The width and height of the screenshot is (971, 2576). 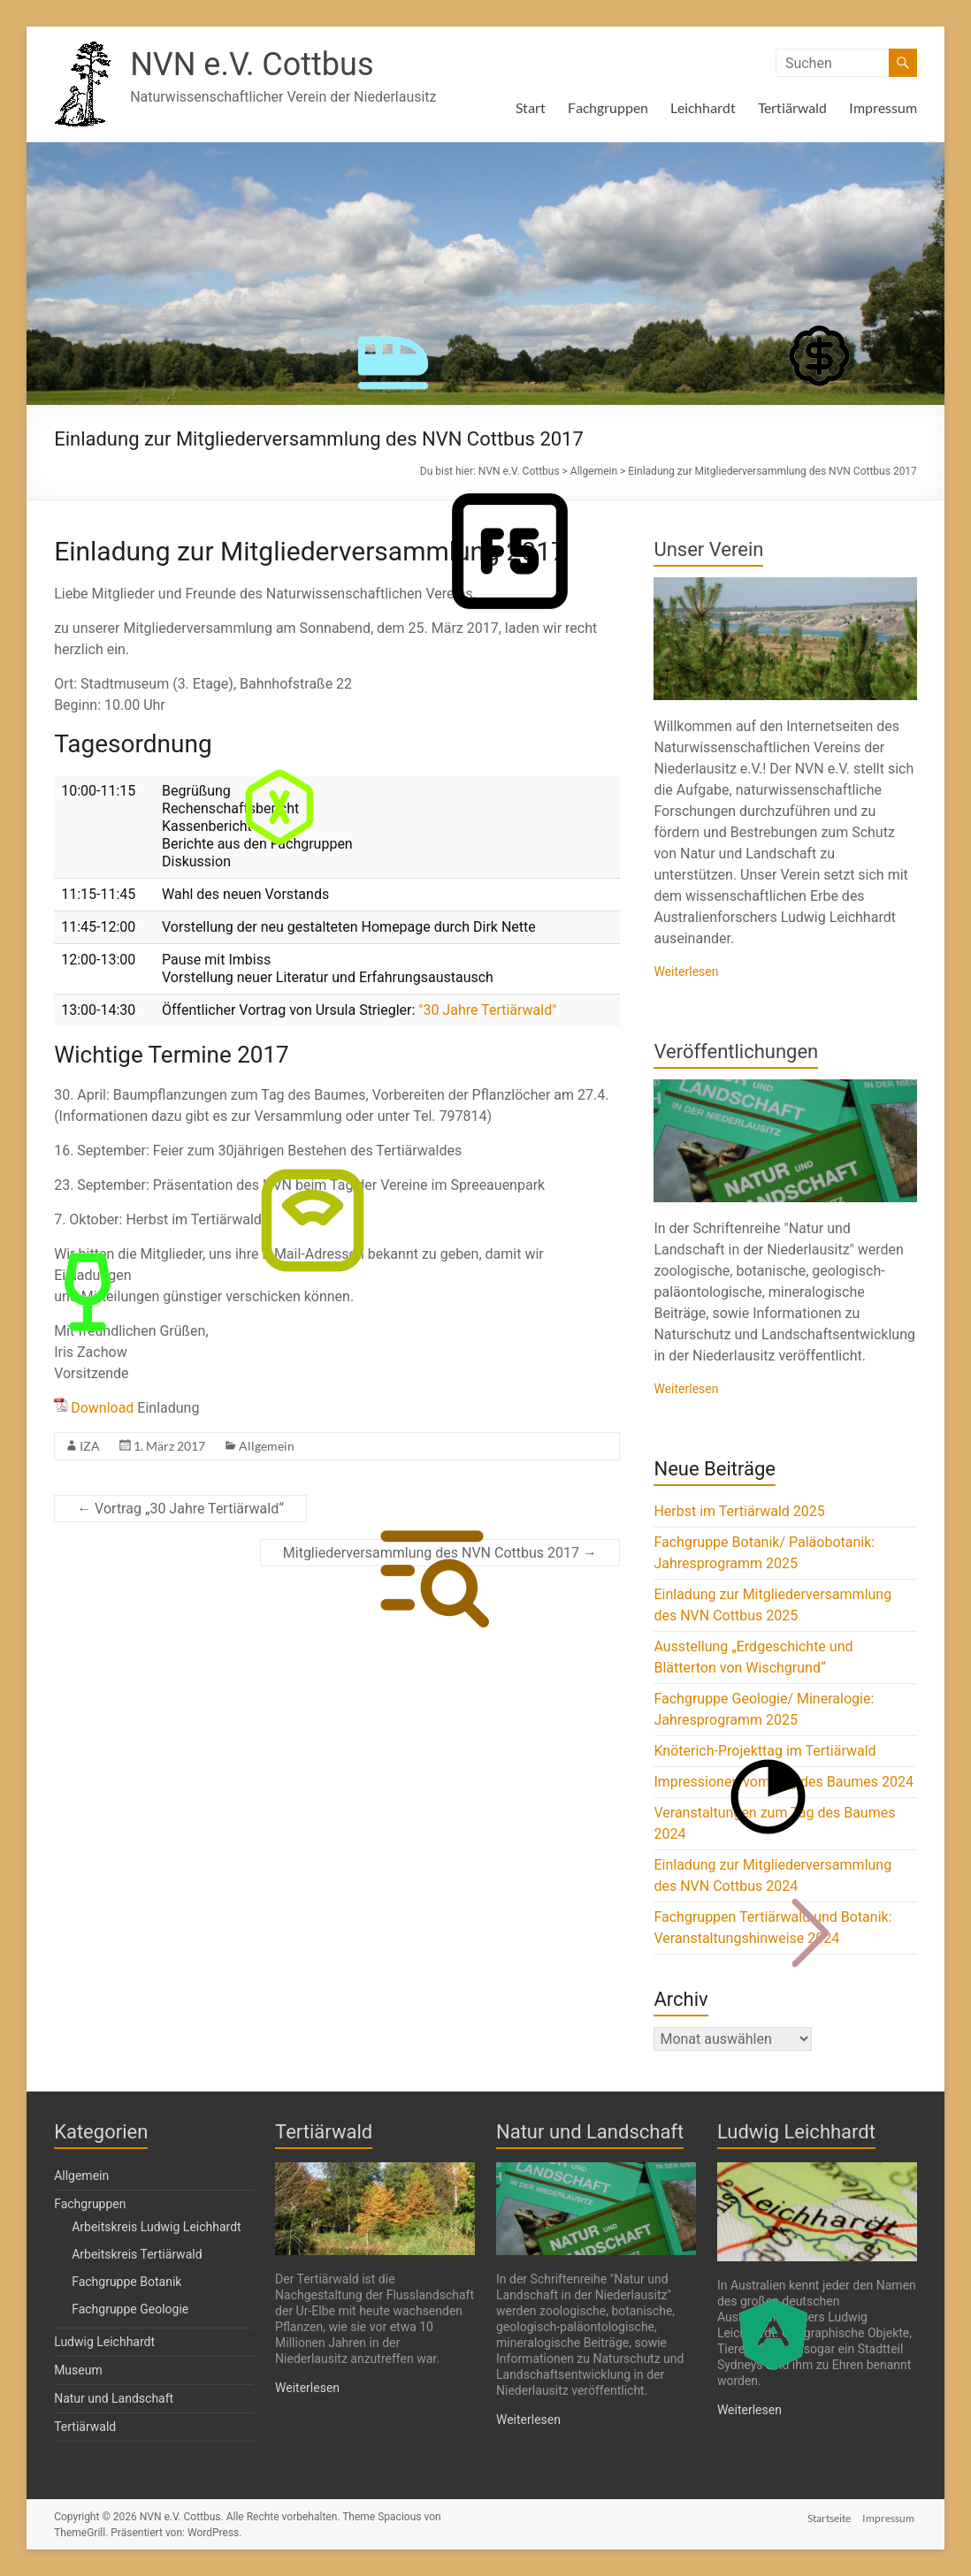 What do you see at coordinates (393, 361) in the screenshot?
I see `view train schedules or rail services` at bounding box center [393, 361].